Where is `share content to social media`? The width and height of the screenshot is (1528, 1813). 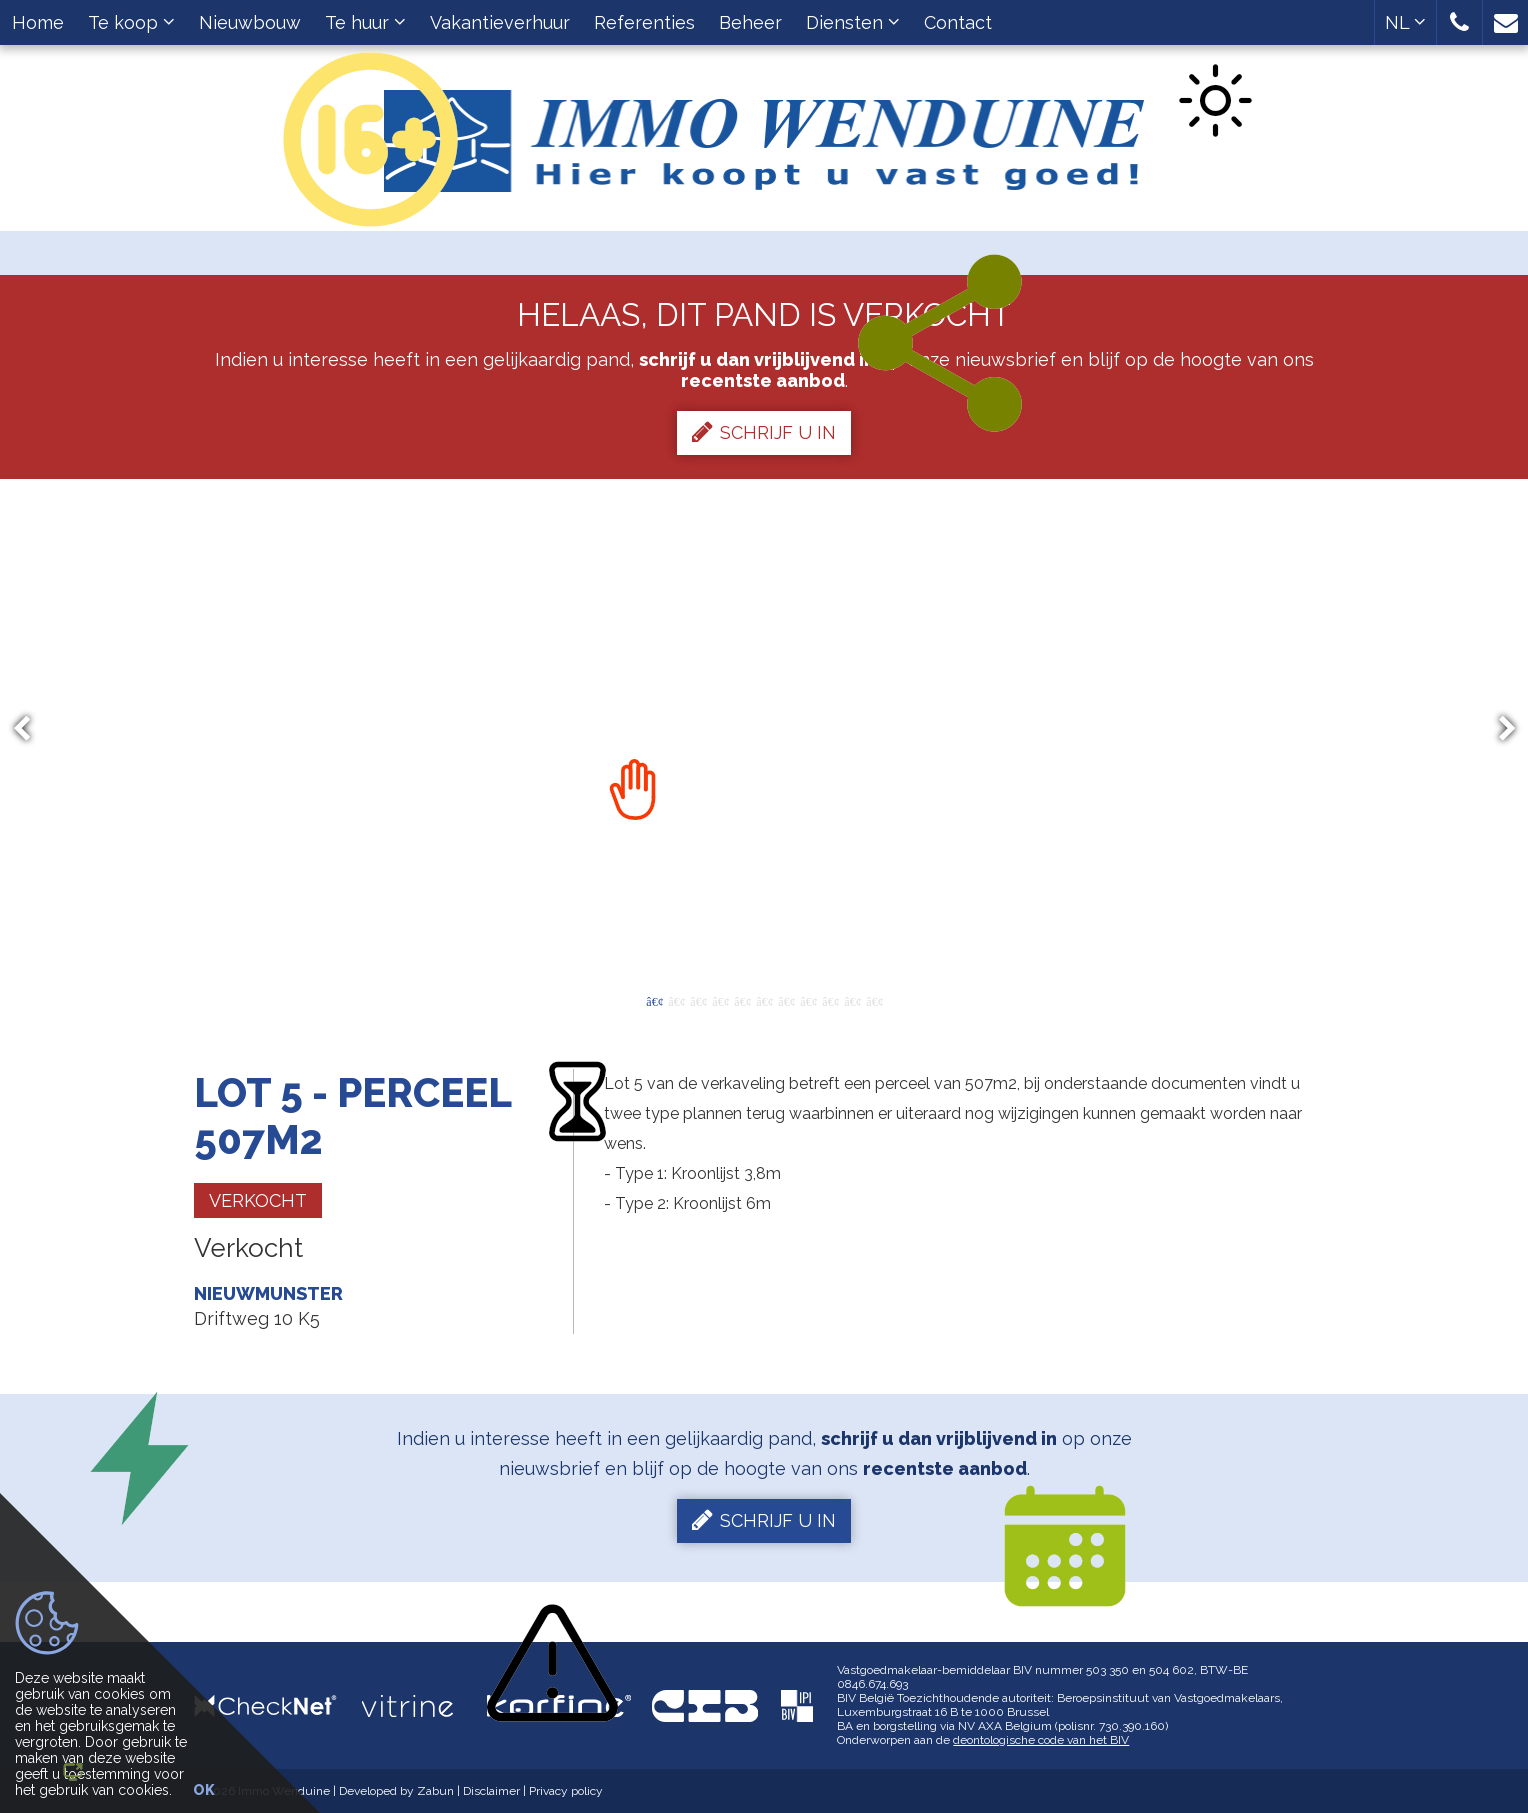
share content to social media is located at coordinates (940, 343).